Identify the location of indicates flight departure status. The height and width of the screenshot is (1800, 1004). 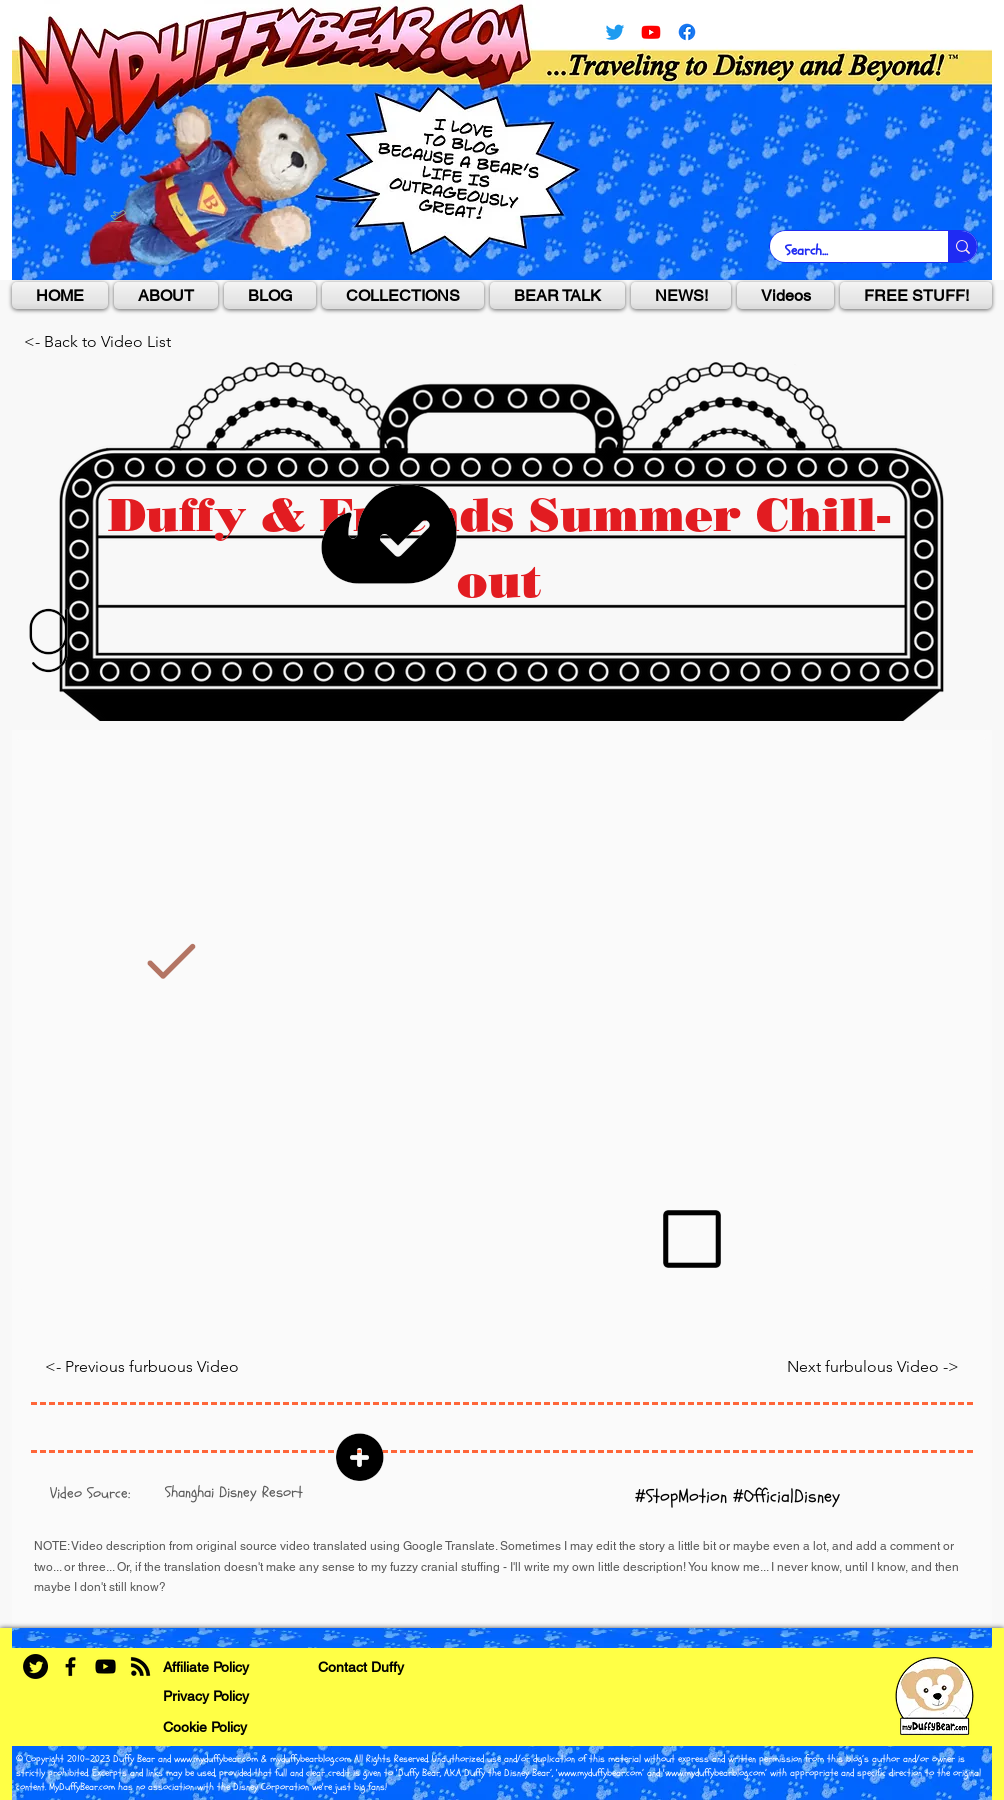
(118, 215).